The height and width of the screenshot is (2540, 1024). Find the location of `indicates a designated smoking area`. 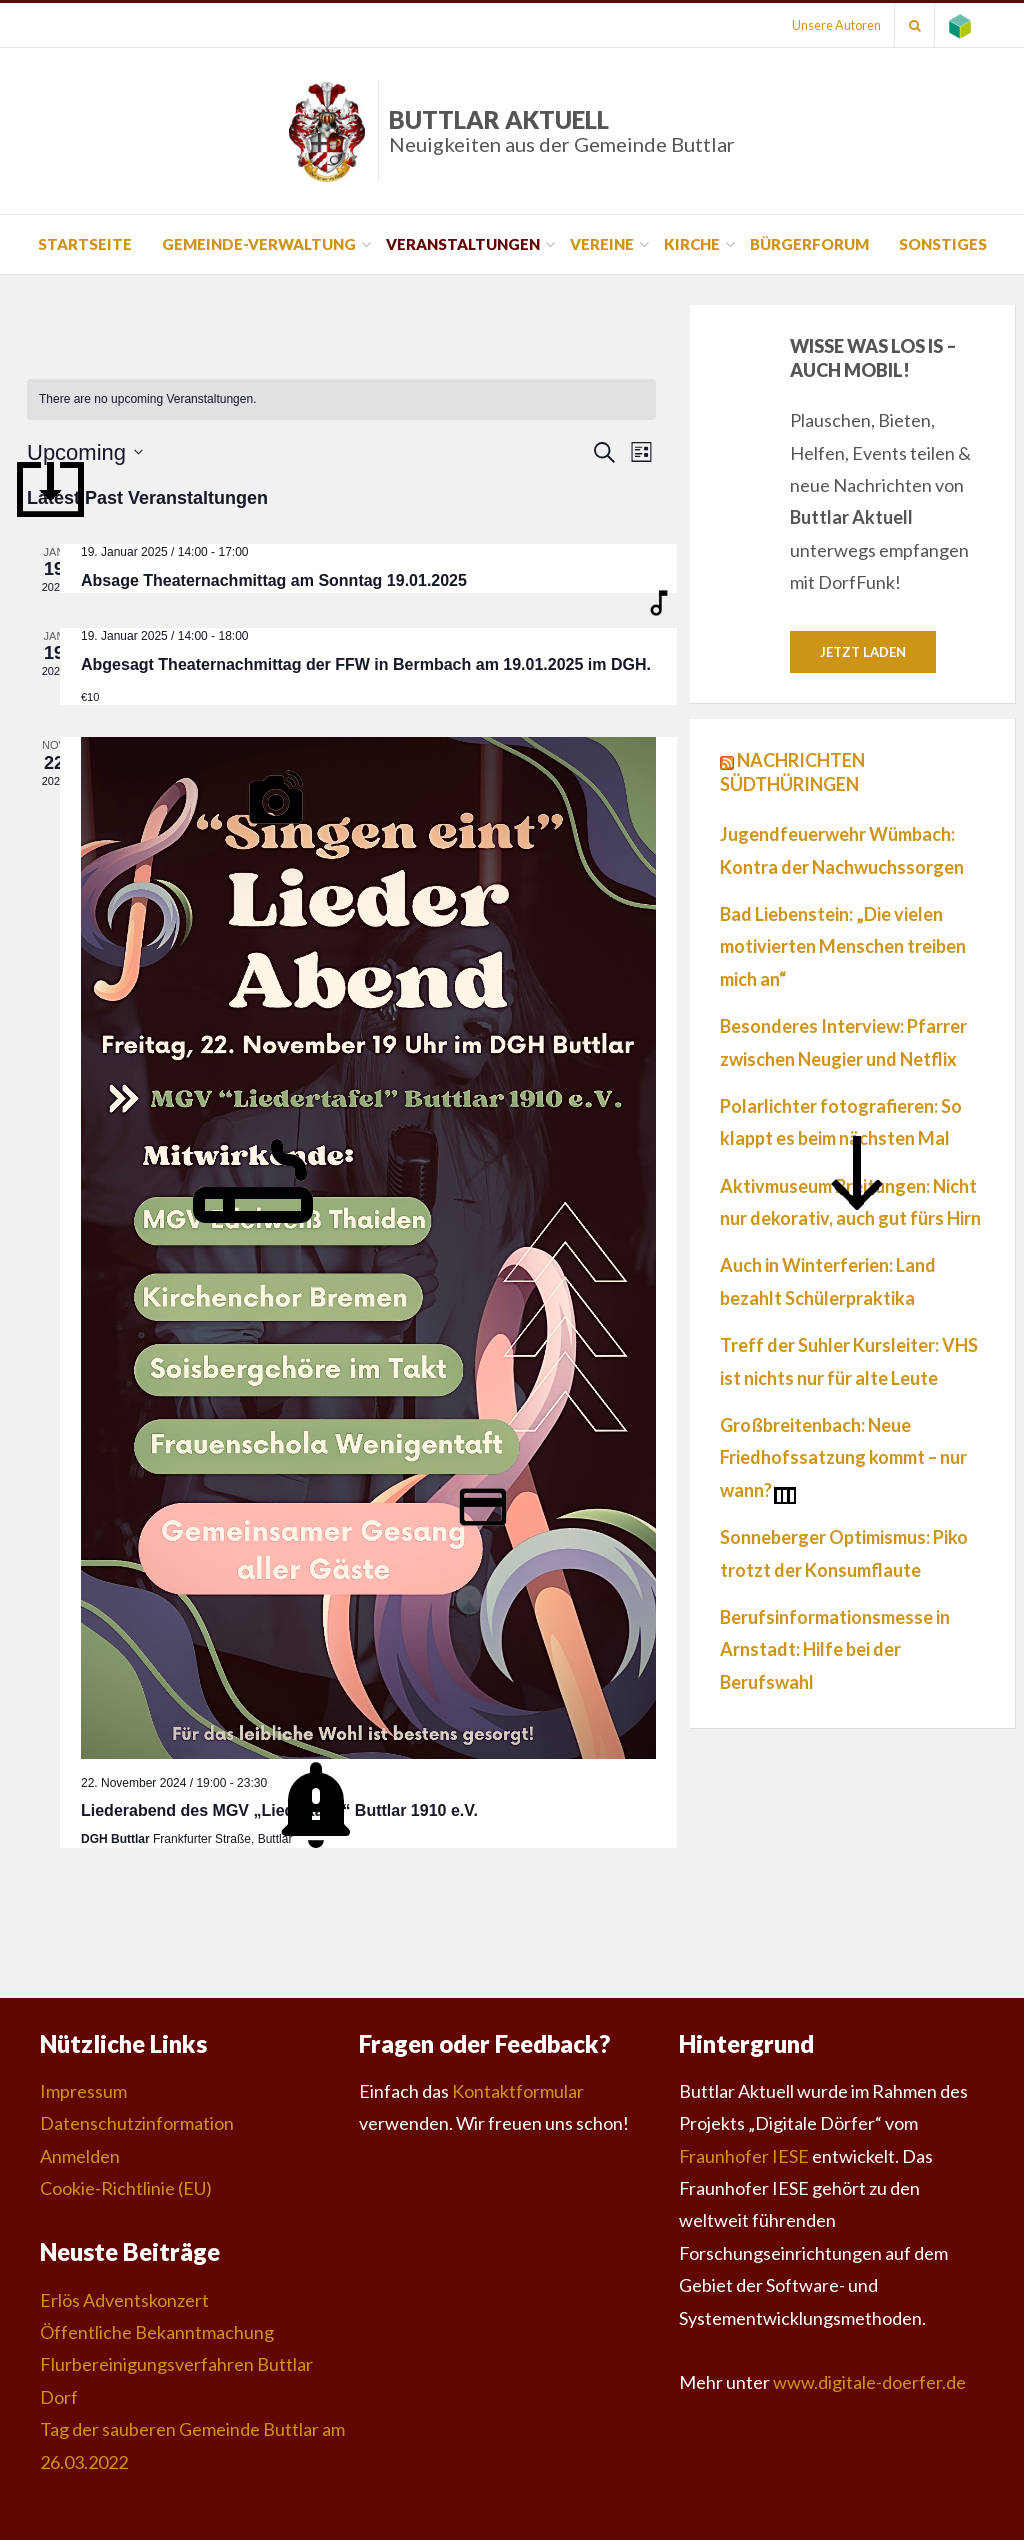

indicates a designated smoking area is located at coordinates (253, 1187).